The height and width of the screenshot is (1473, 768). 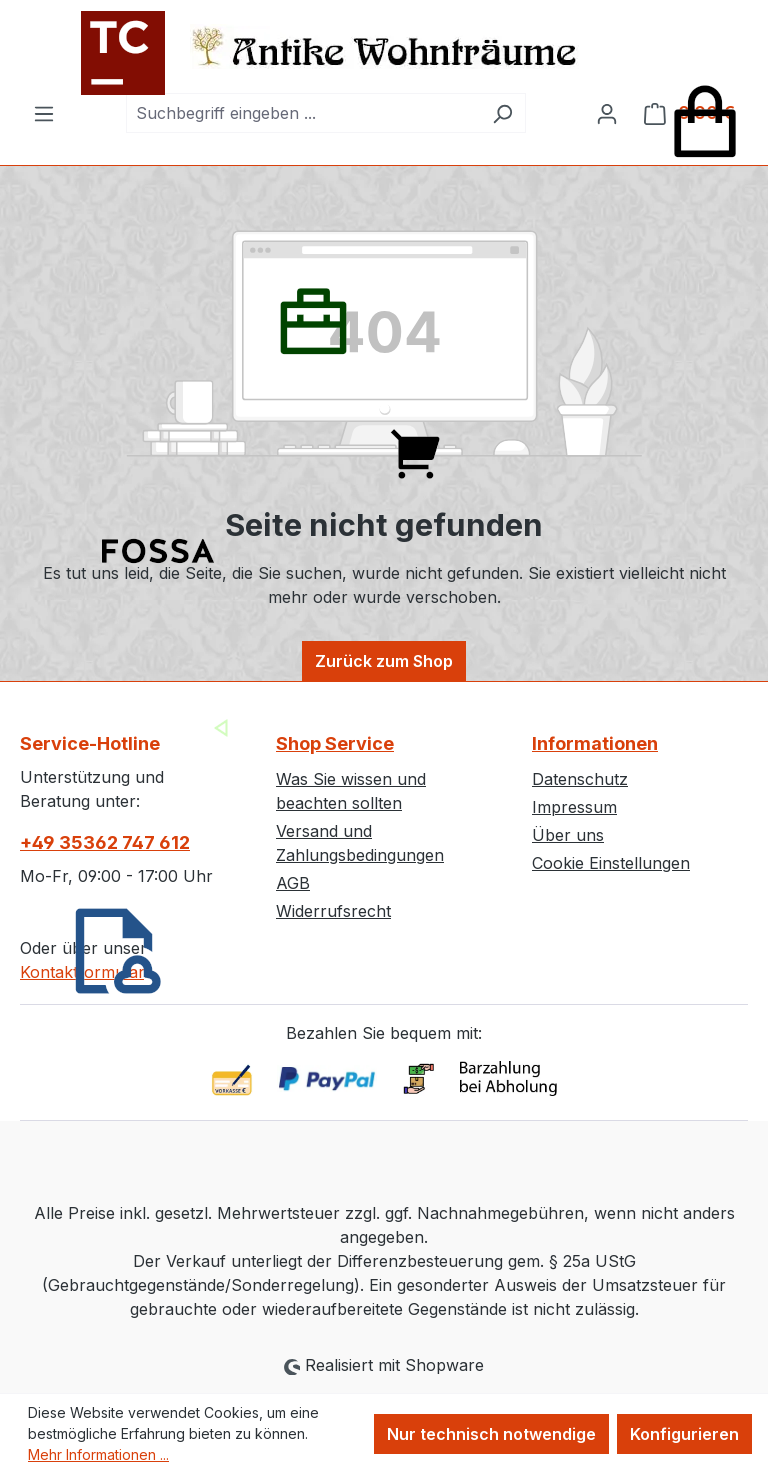 What do you see at coordinates (313, 324) in the screenshot?
I see `access work or business documents` at bounding box center [313, 324].